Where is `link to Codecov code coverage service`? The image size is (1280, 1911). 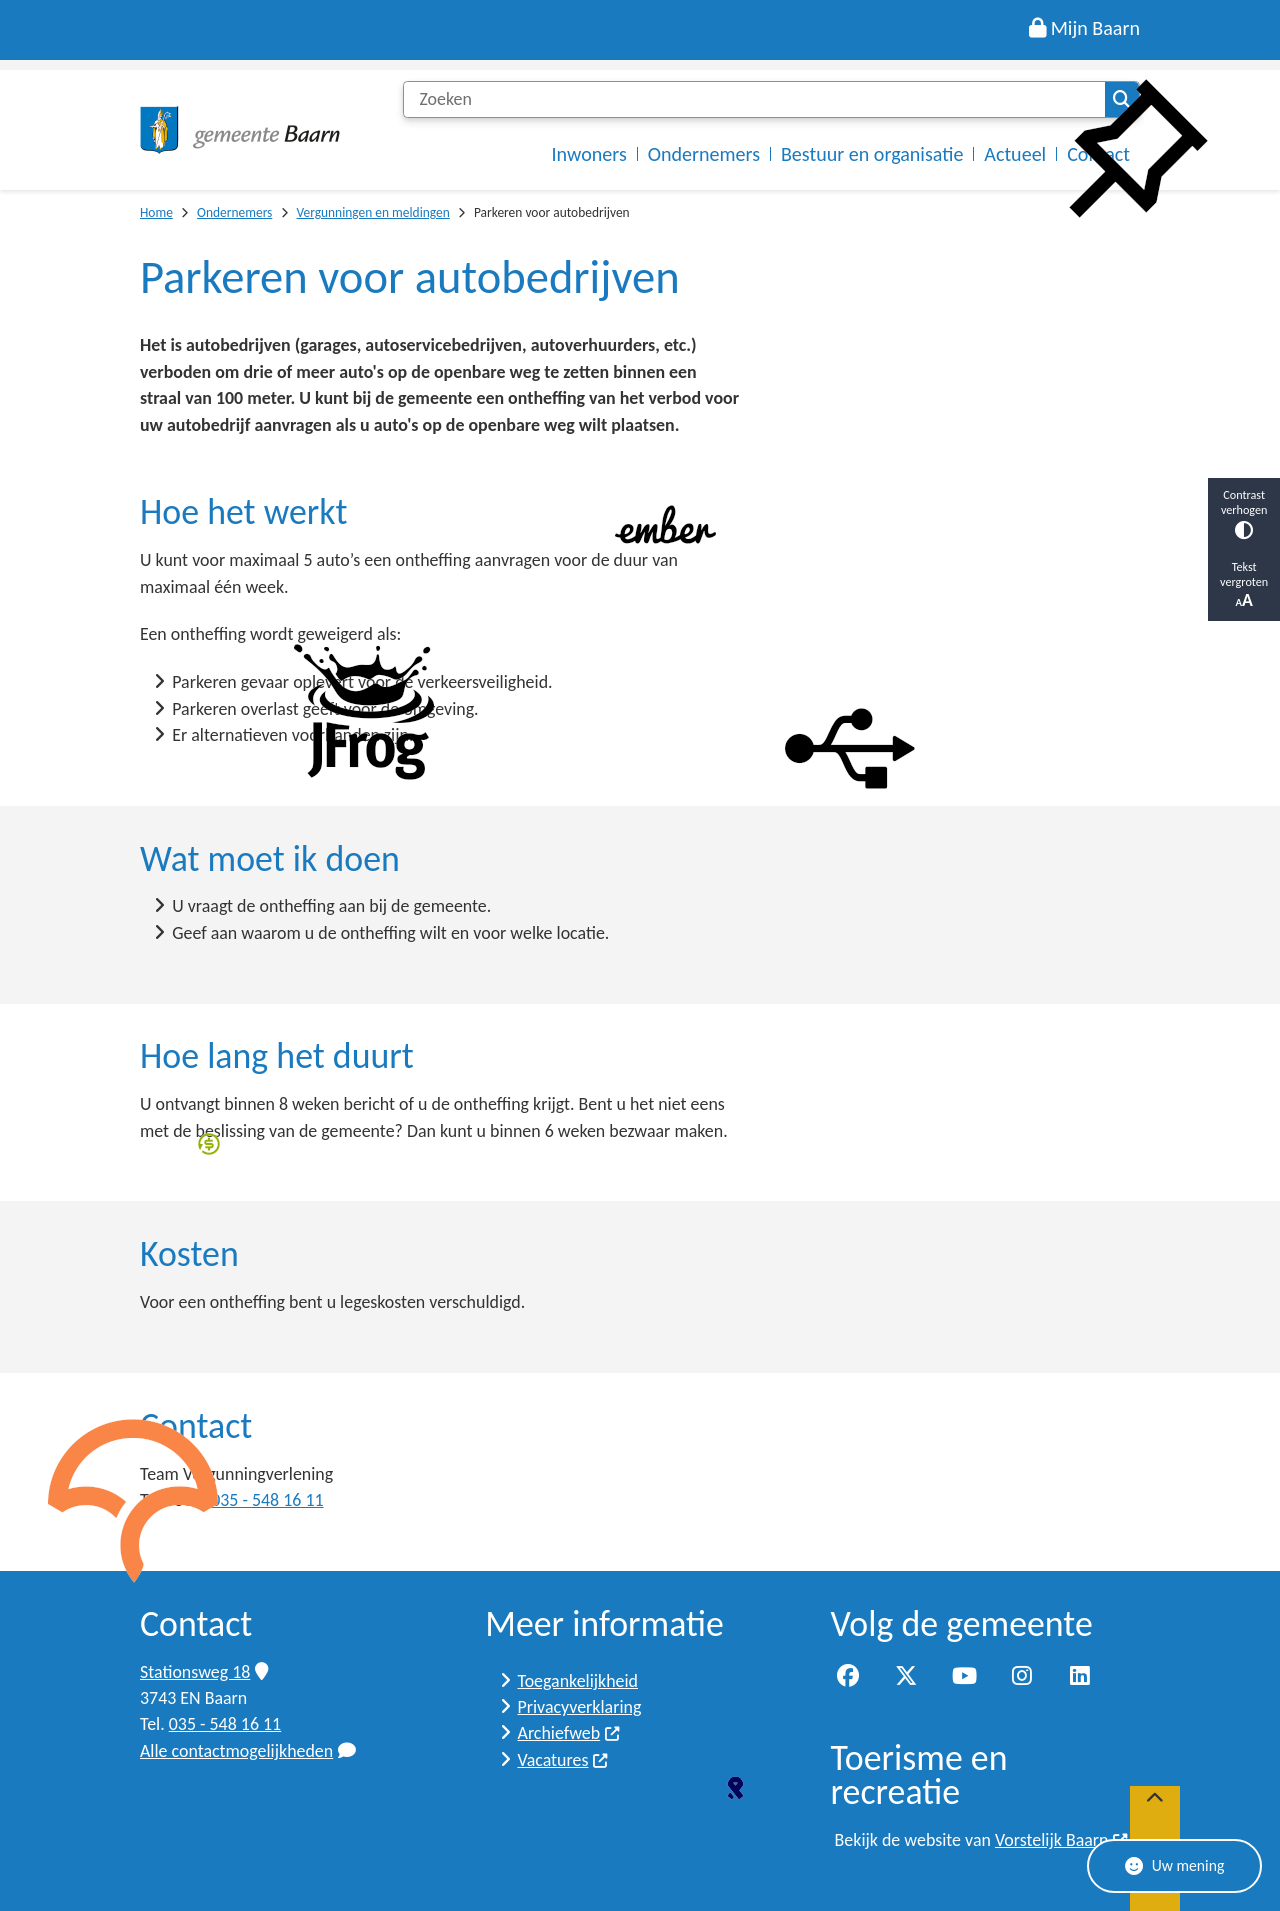
link to Codecov code coverage service is located at coordinates (133, 1501).